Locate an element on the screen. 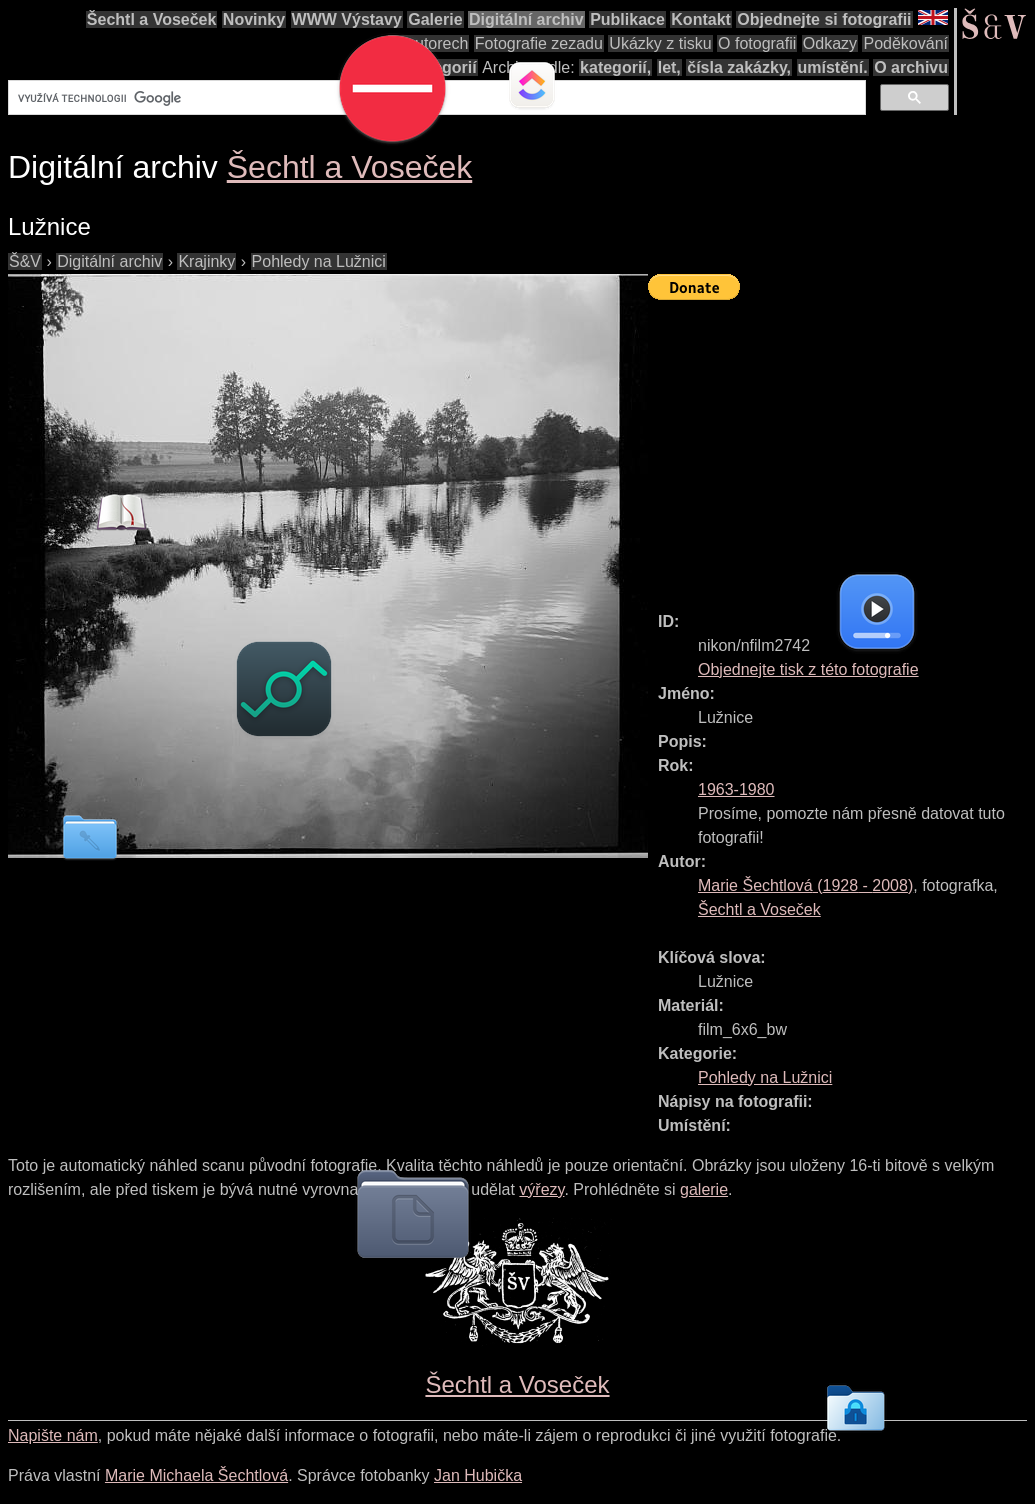 The height and width of the screenshot is (1504, 1035). open gnome layout switcher settings is located at coordinates (284, 689).